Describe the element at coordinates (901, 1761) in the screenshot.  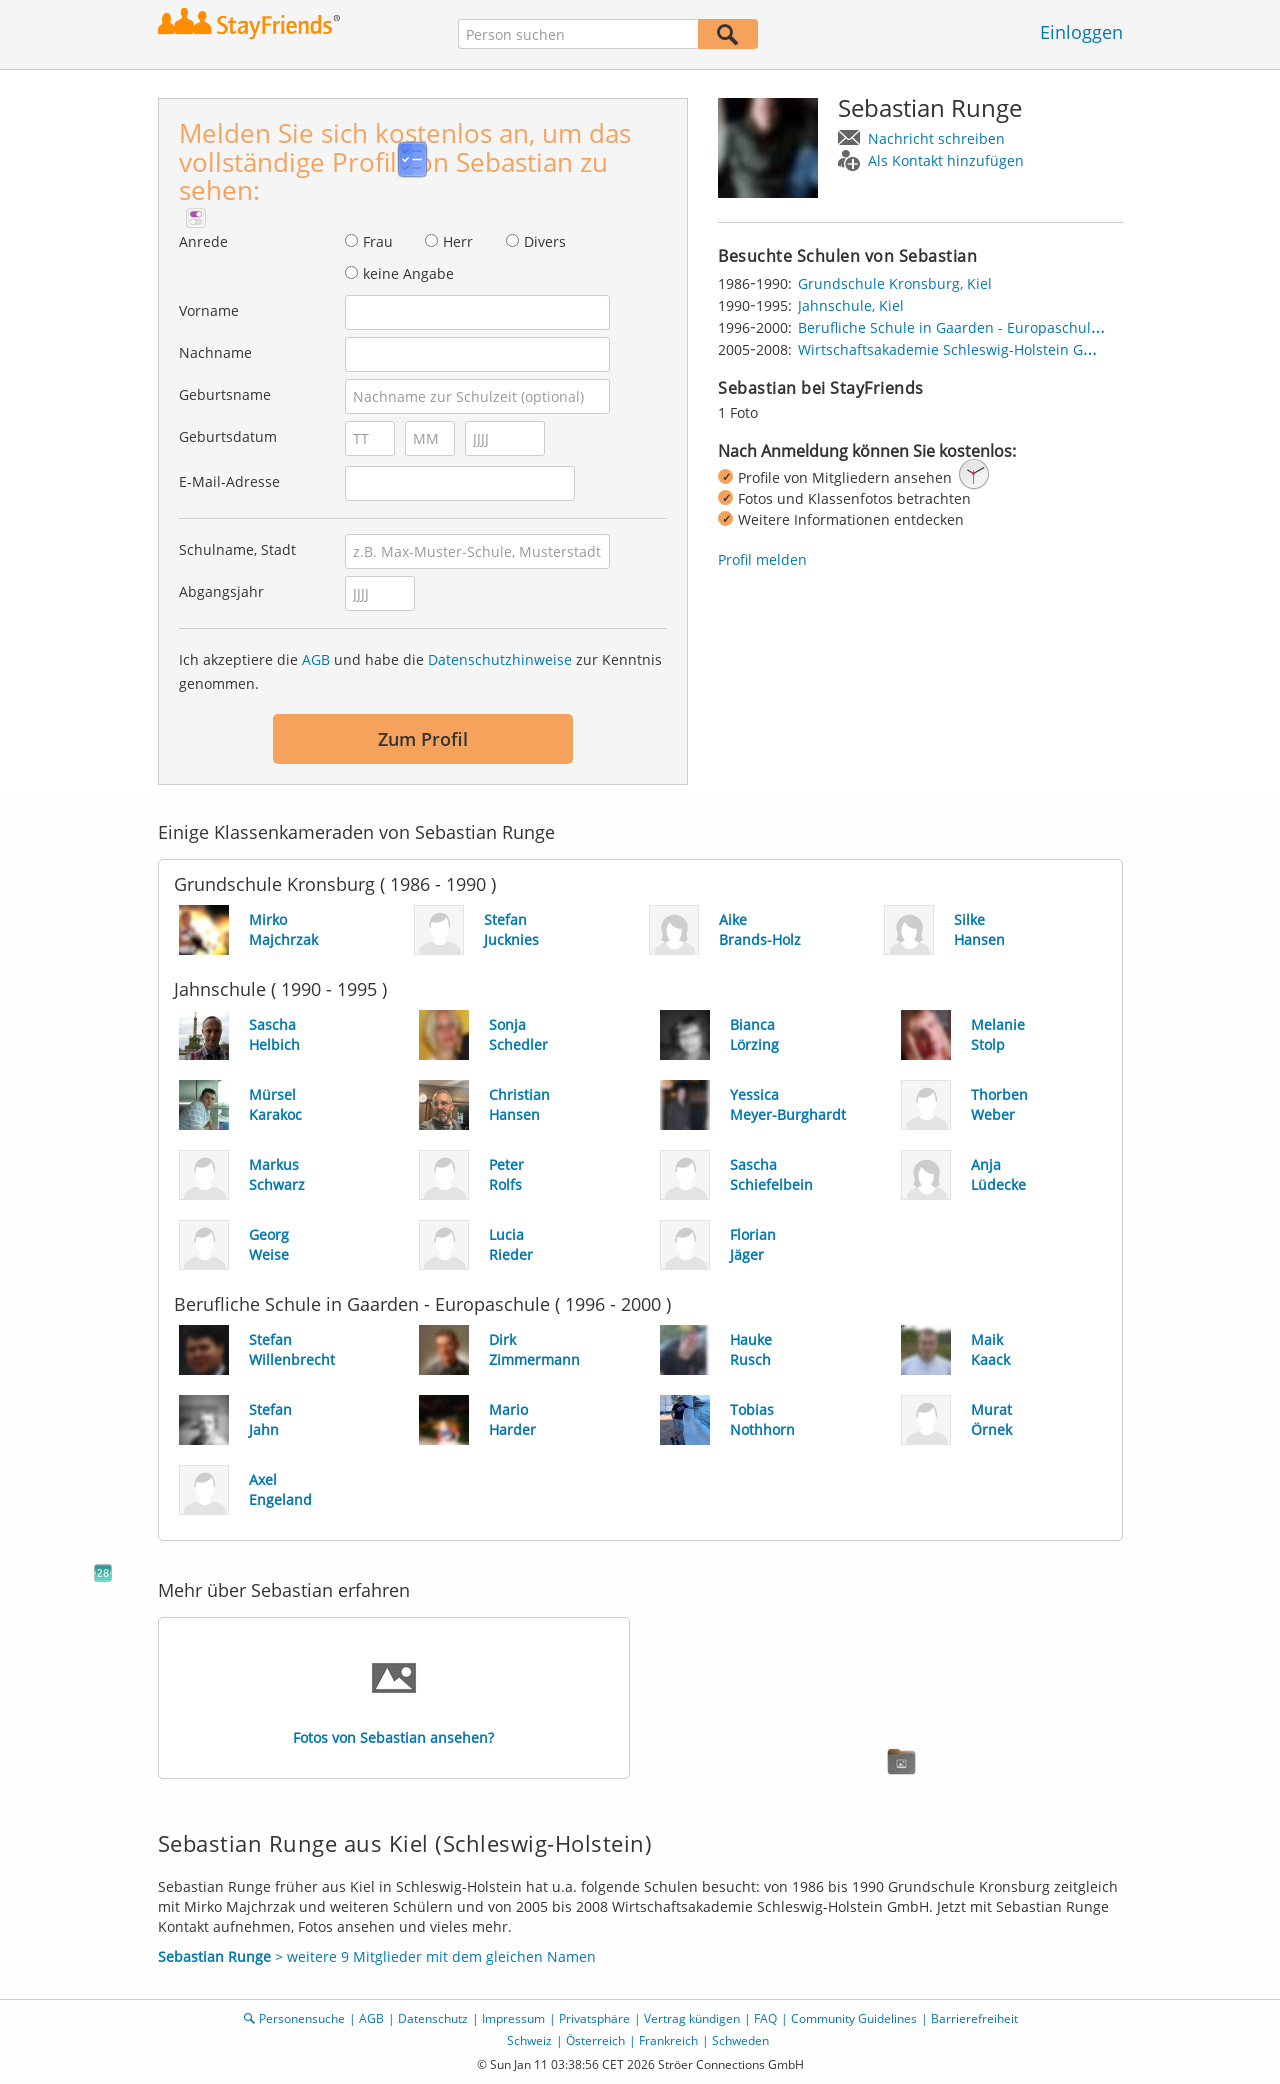
I see `open your pictures folder` at that location.